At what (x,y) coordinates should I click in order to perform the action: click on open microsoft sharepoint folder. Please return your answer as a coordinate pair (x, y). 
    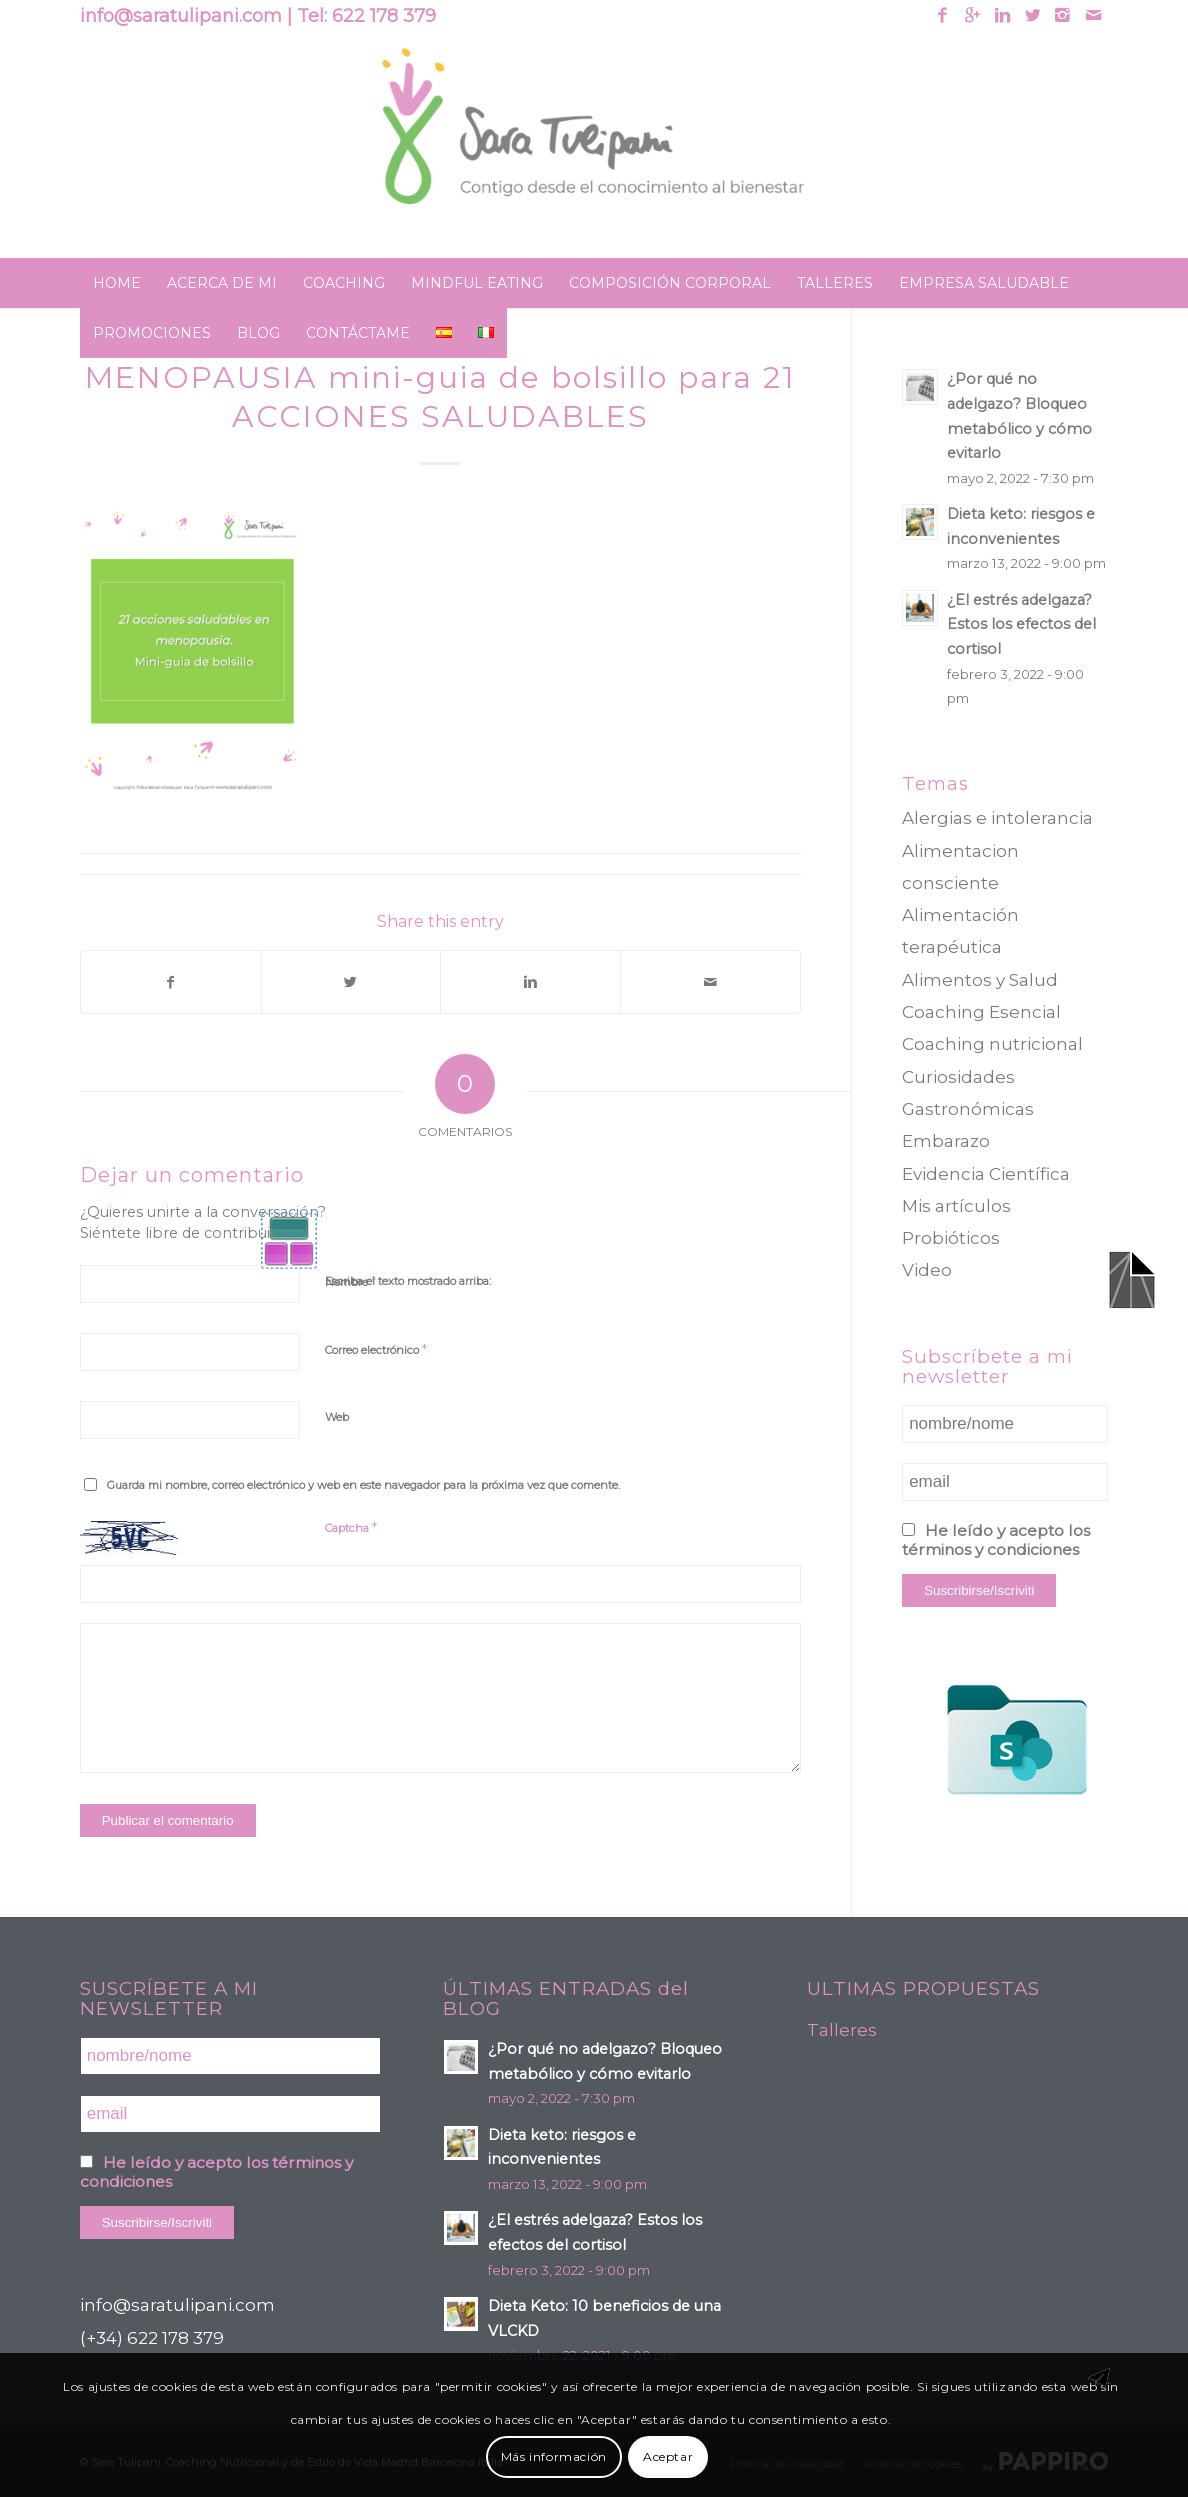
    Looking at the image, I should click on (1016, 1743).